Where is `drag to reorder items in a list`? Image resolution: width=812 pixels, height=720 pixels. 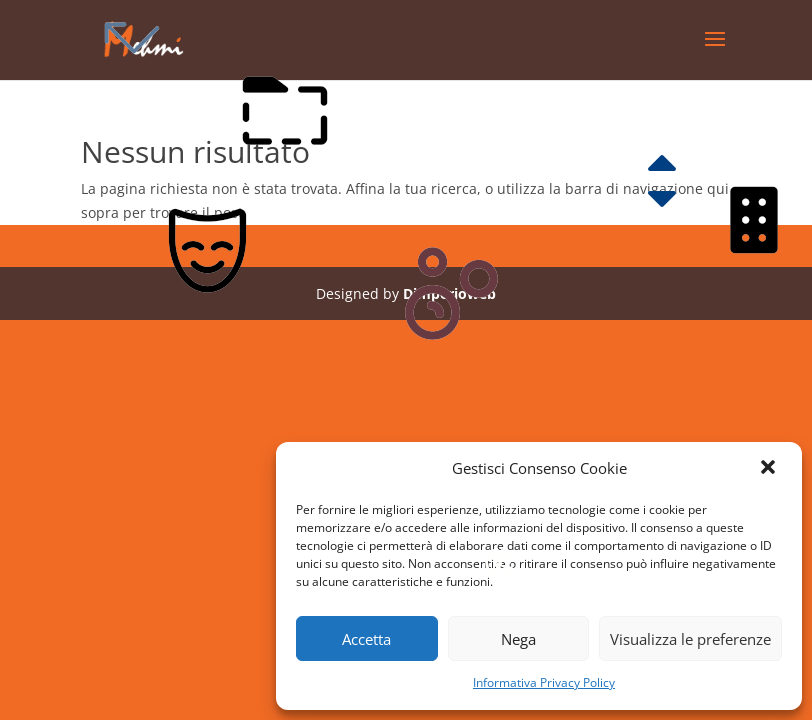
drag to reorder items in a list is located at coordinates (754, 220).